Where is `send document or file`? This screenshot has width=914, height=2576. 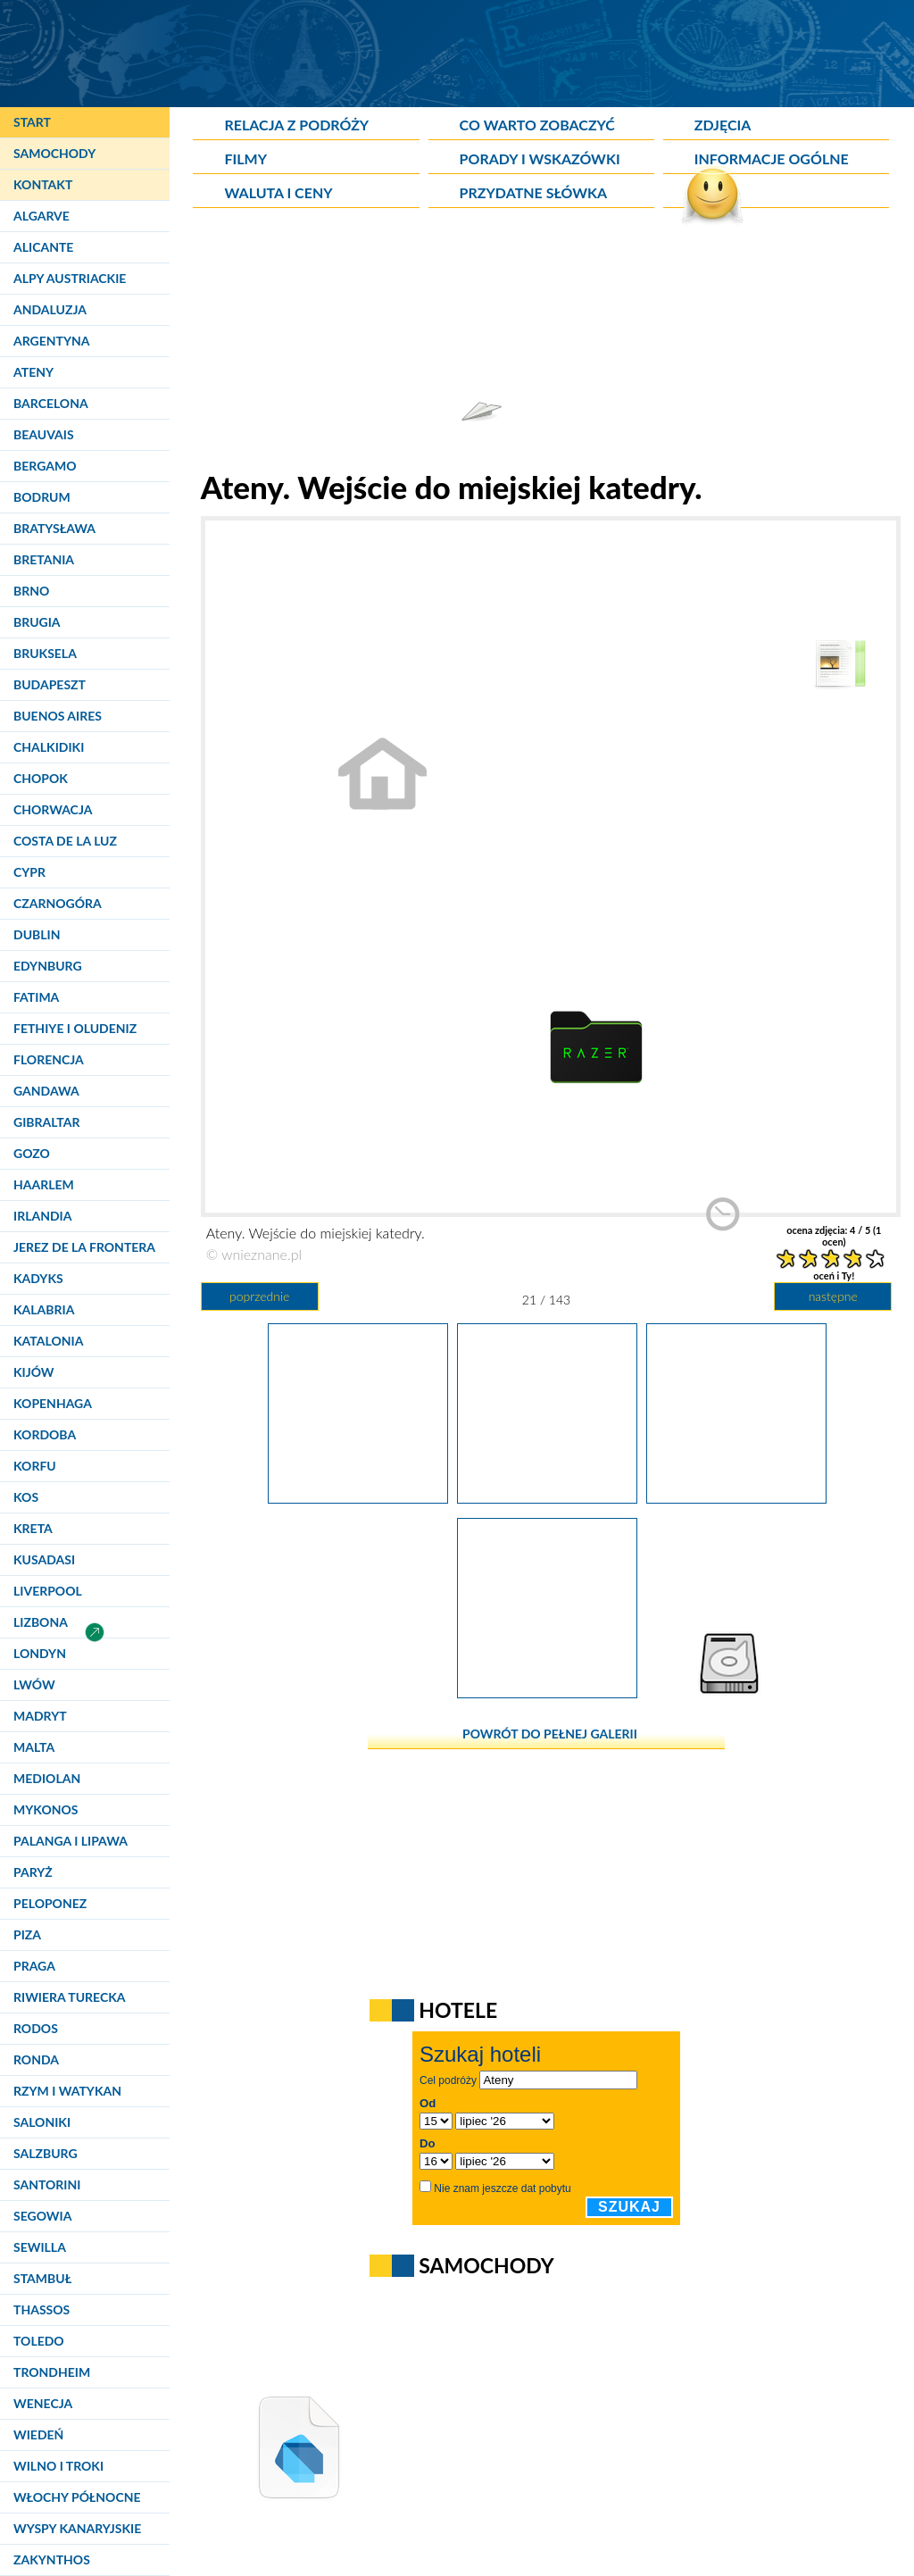 send document or file is located at coordinates (481, 412).